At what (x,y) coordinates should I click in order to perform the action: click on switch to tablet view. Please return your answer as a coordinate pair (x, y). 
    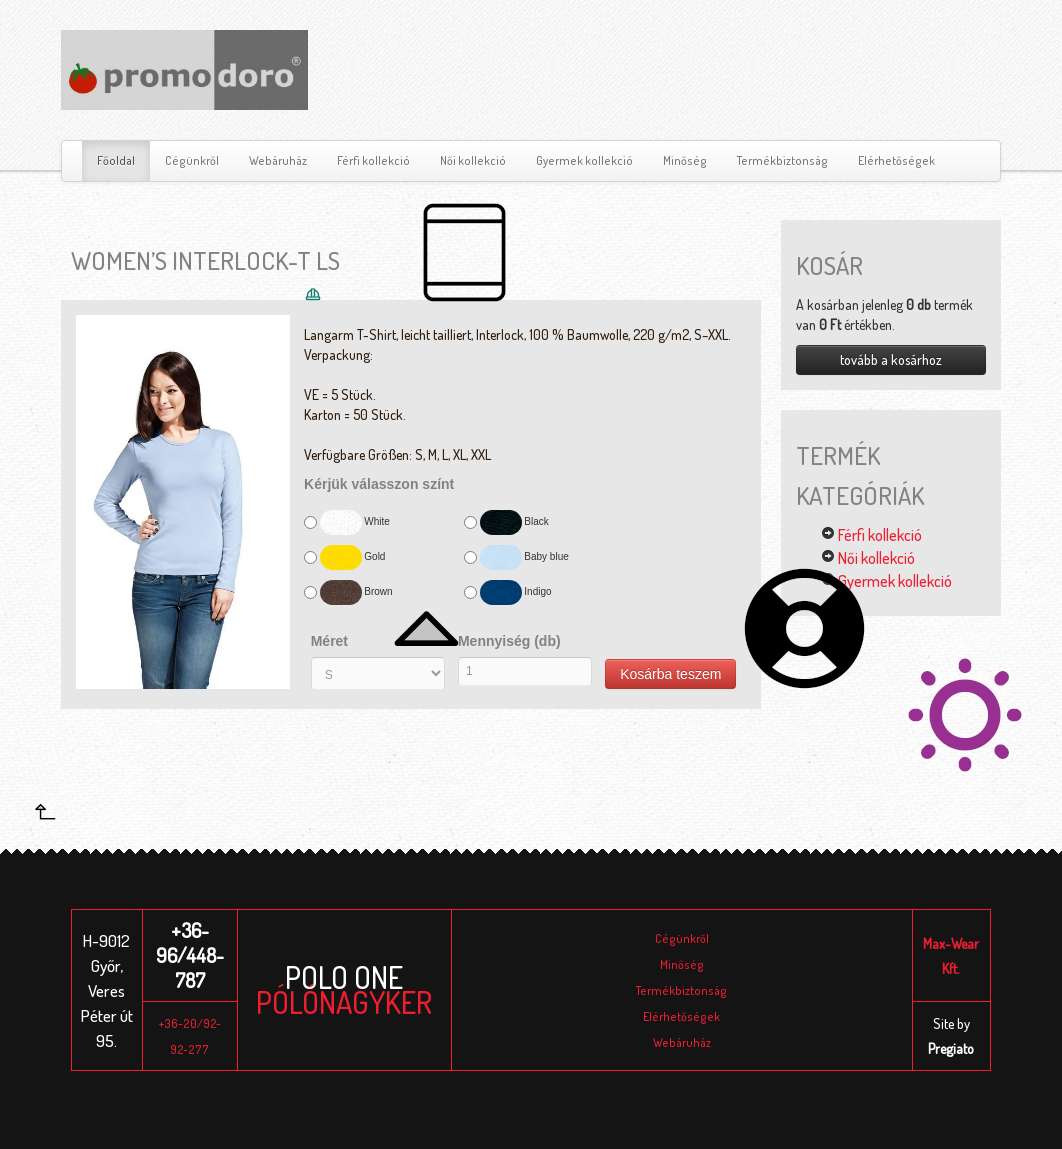
    Looking at the image, I should click on (464, 252).